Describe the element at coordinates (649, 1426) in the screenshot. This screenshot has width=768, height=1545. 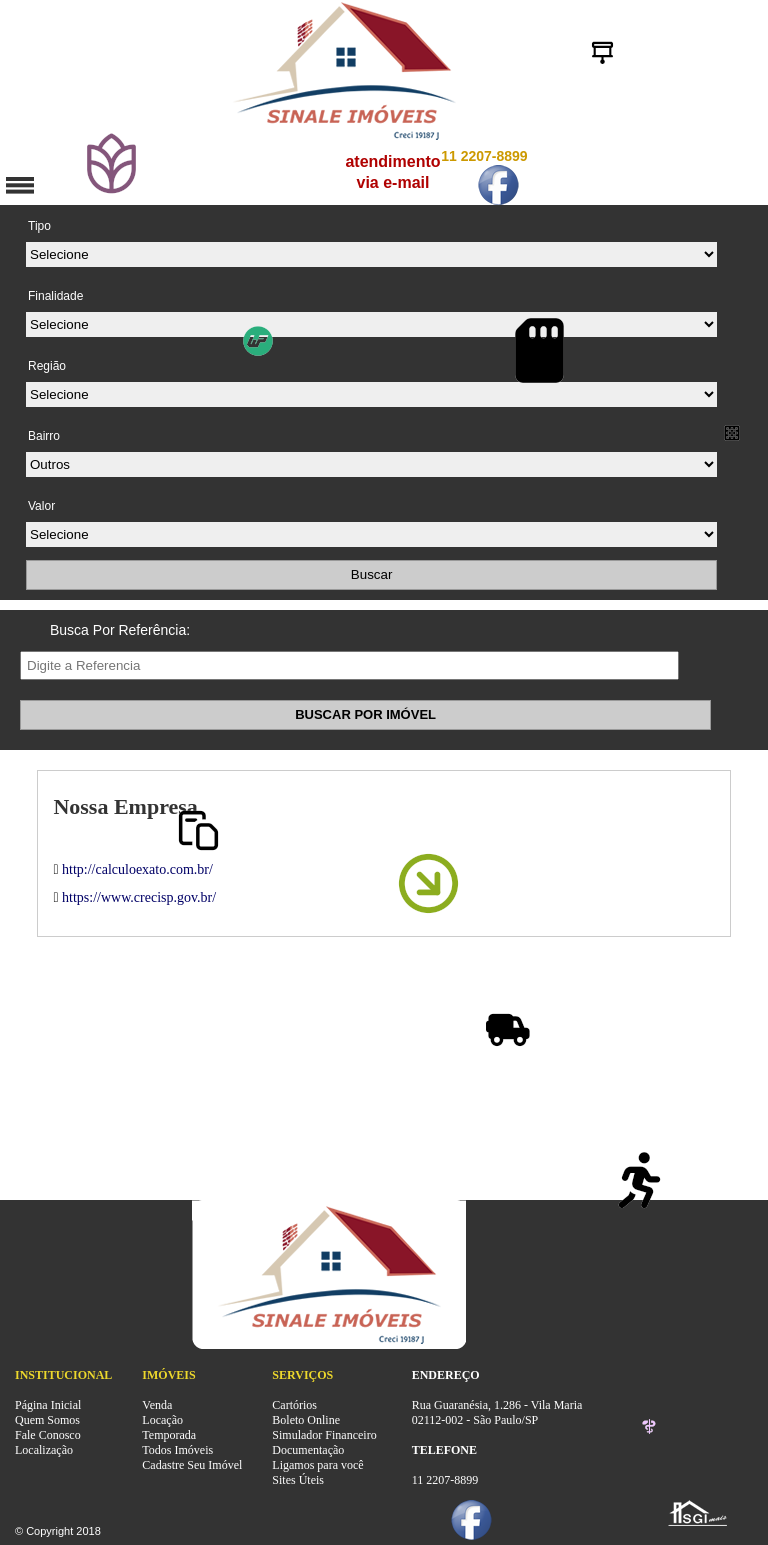
I see `access medical or healthcare services` at that location.